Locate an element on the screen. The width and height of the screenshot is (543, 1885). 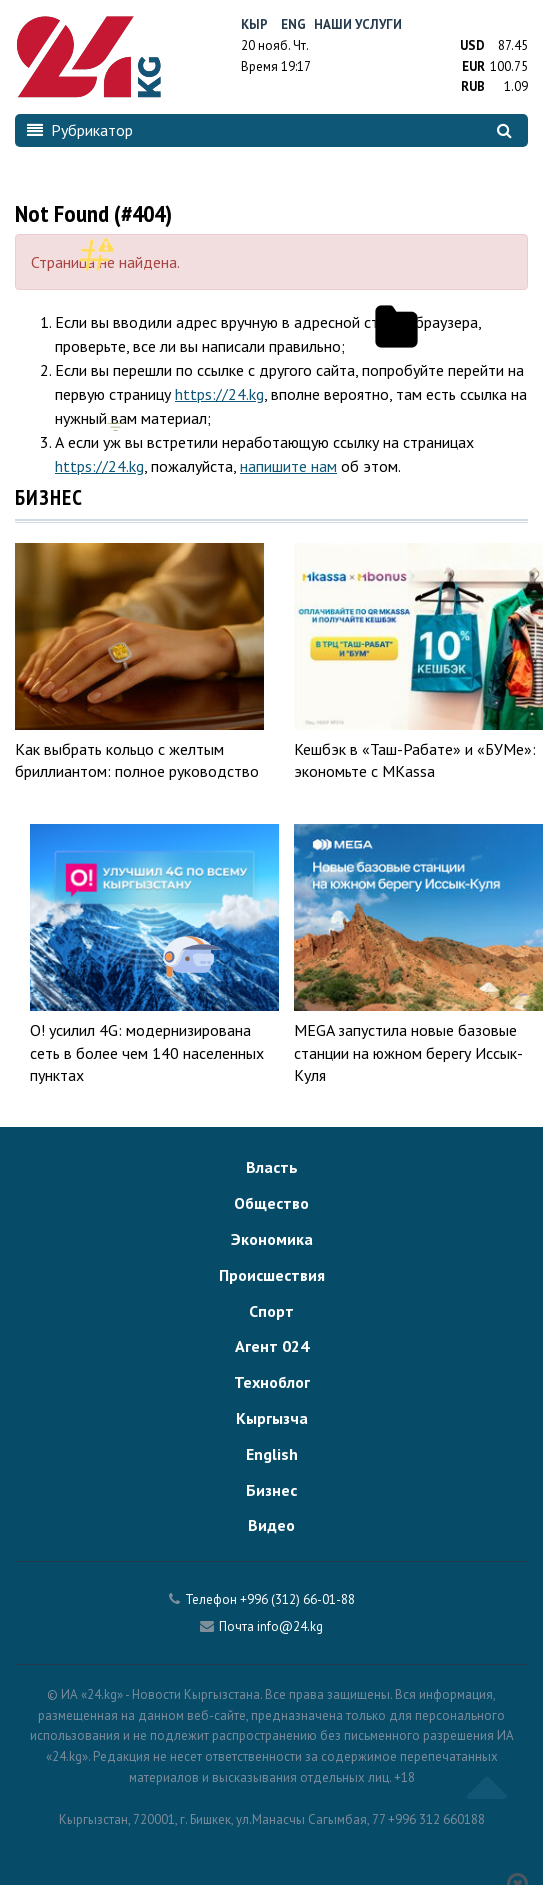
filter or sort content is located at coordinates (115, 426).